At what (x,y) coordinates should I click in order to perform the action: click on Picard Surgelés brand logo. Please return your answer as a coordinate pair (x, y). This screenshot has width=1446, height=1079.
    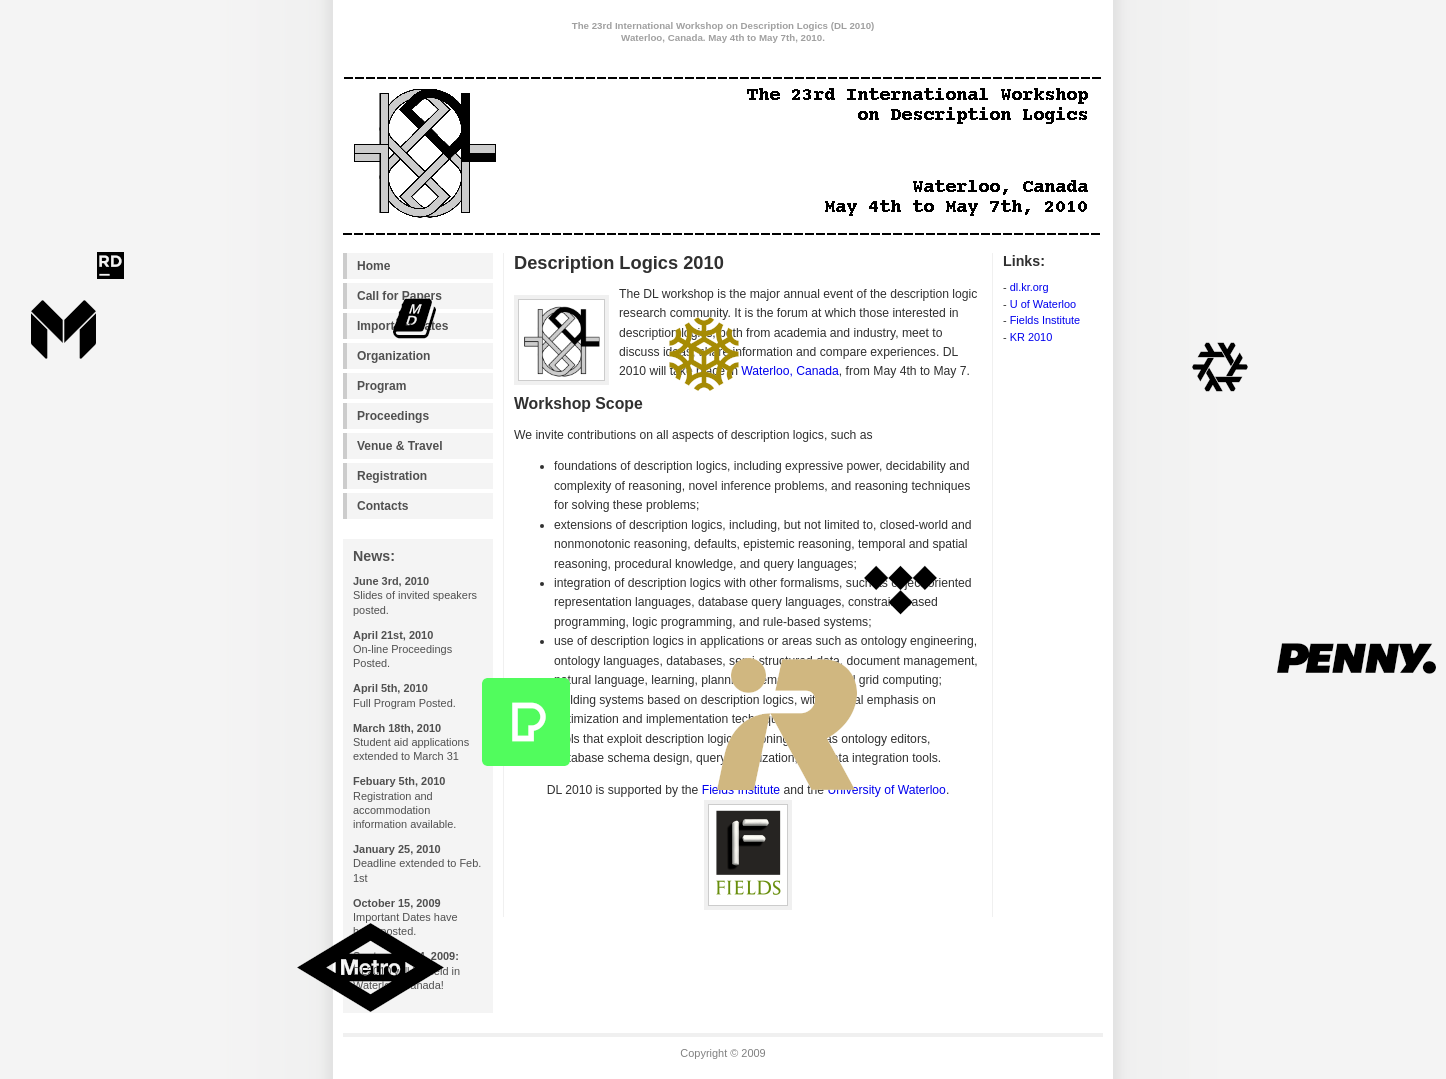
    Looking at the image, I should click on (704, 354).